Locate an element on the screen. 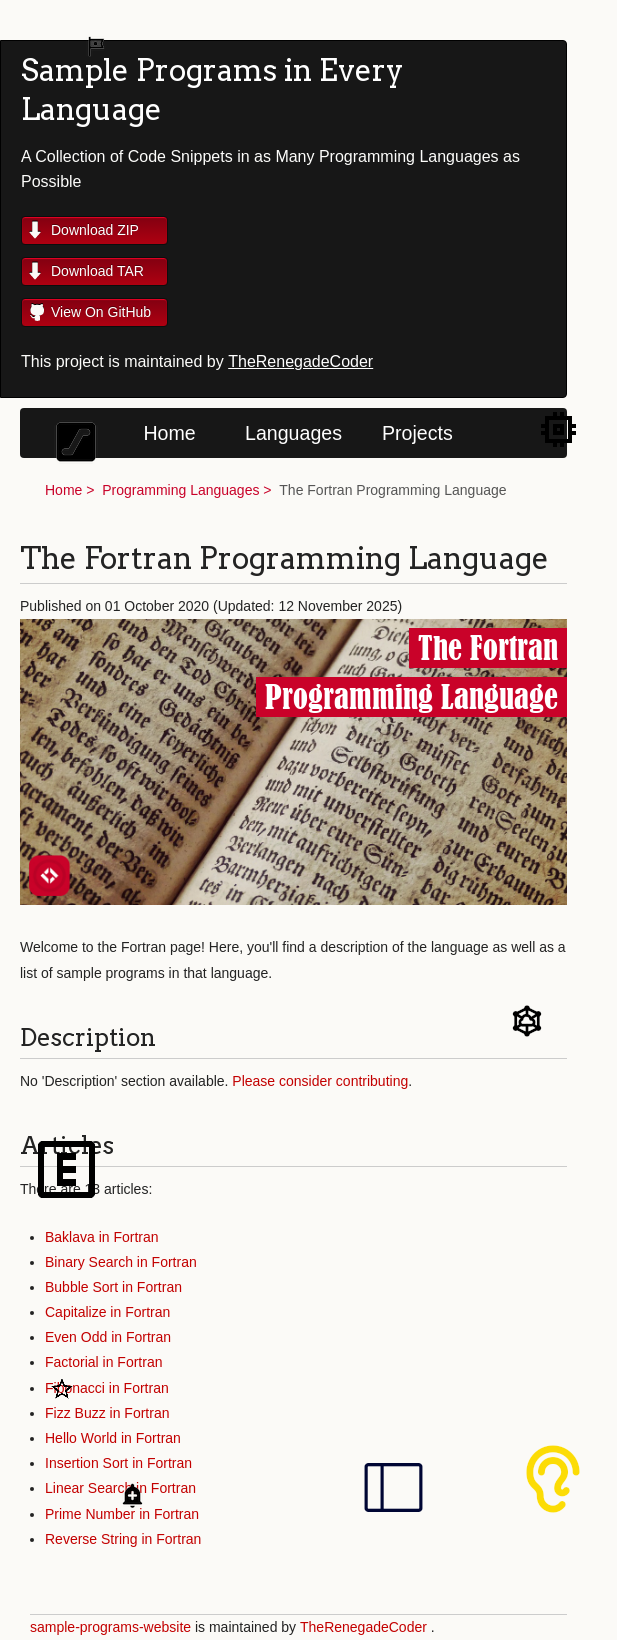 This screenshot has height=1640, width=617. add item to favorites is located at coordinates (62, 1389).